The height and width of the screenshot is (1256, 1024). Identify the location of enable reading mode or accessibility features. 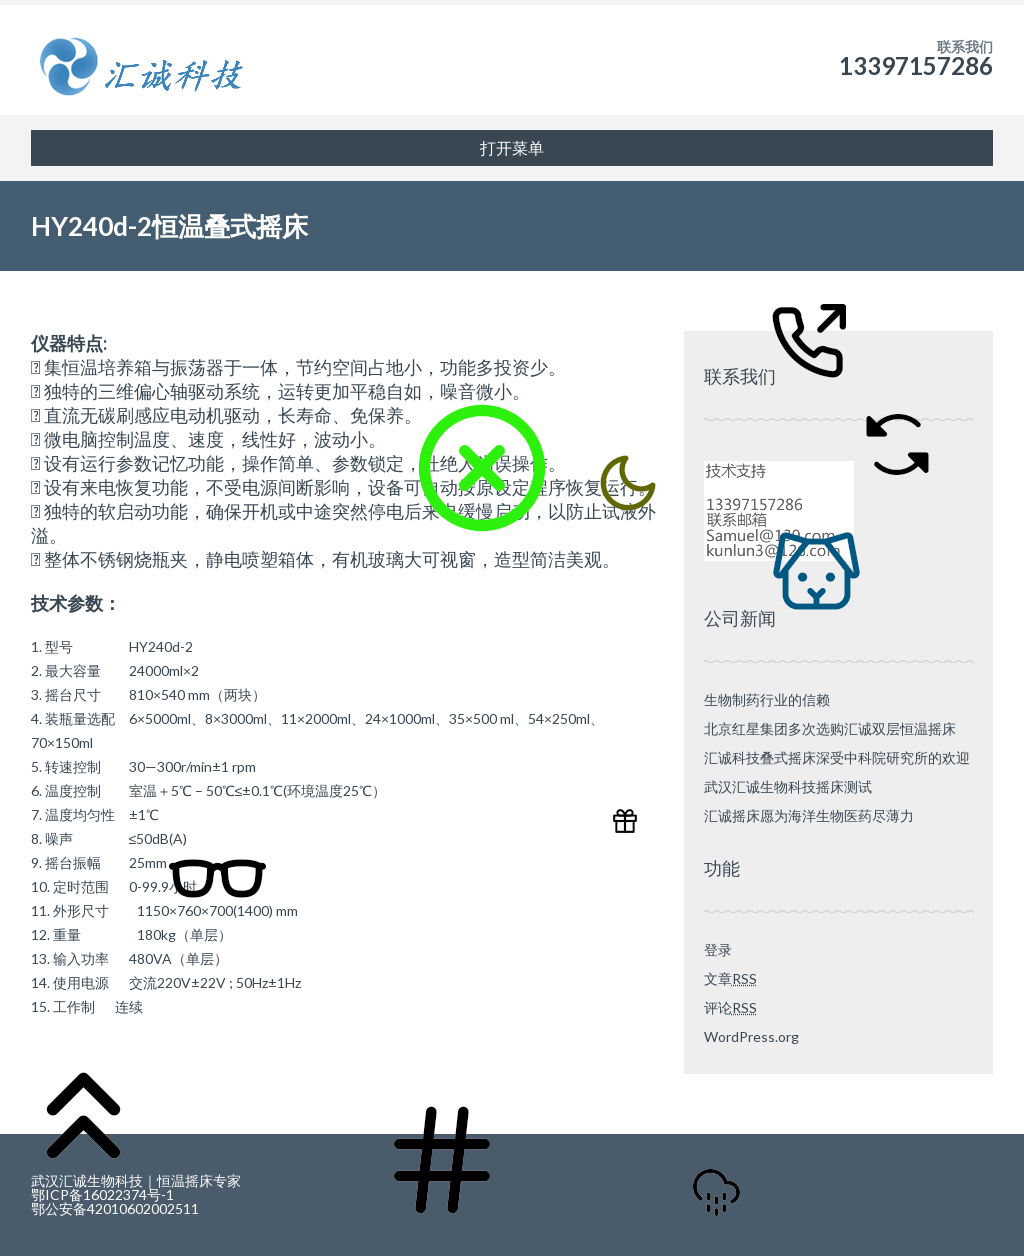
(217, 878).